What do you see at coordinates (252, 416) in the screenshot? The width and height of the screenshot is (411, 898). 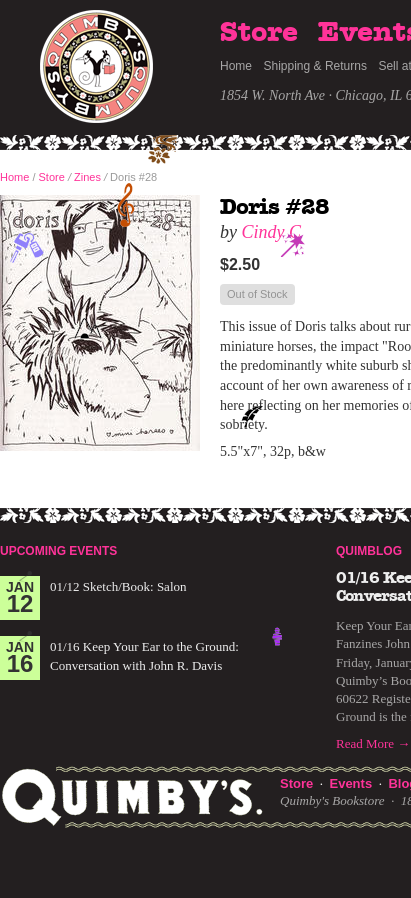 I see `compose a new message or document` at bounding box center [252, 416].